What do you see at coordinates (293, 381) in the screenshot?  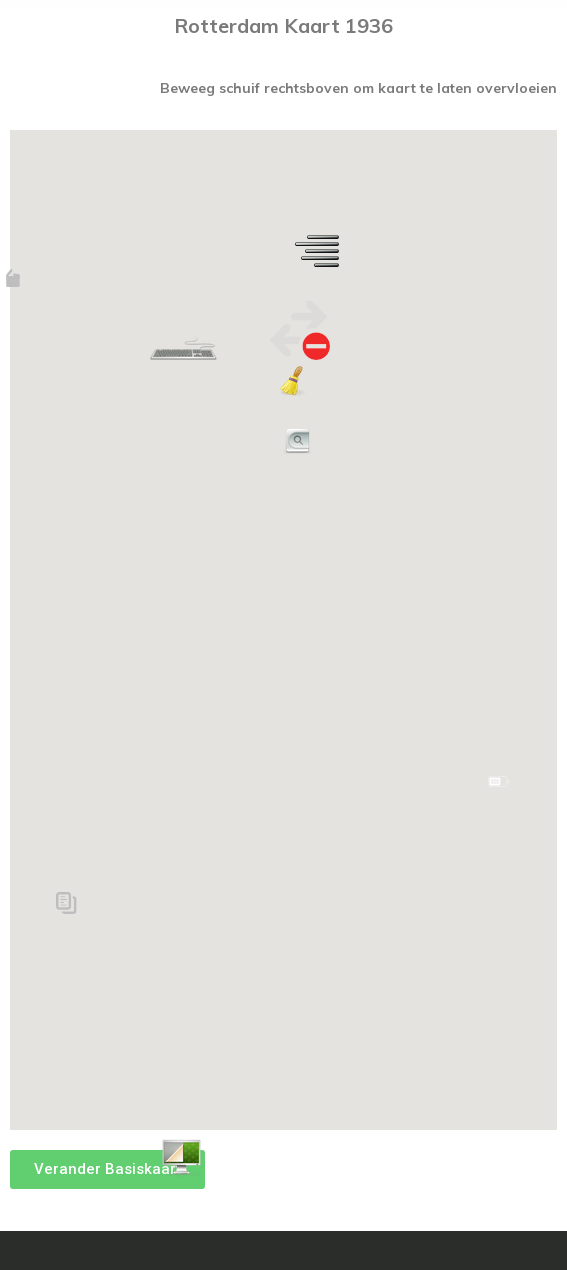 I see `clear all items or entries` at bounding box center [293, 381].